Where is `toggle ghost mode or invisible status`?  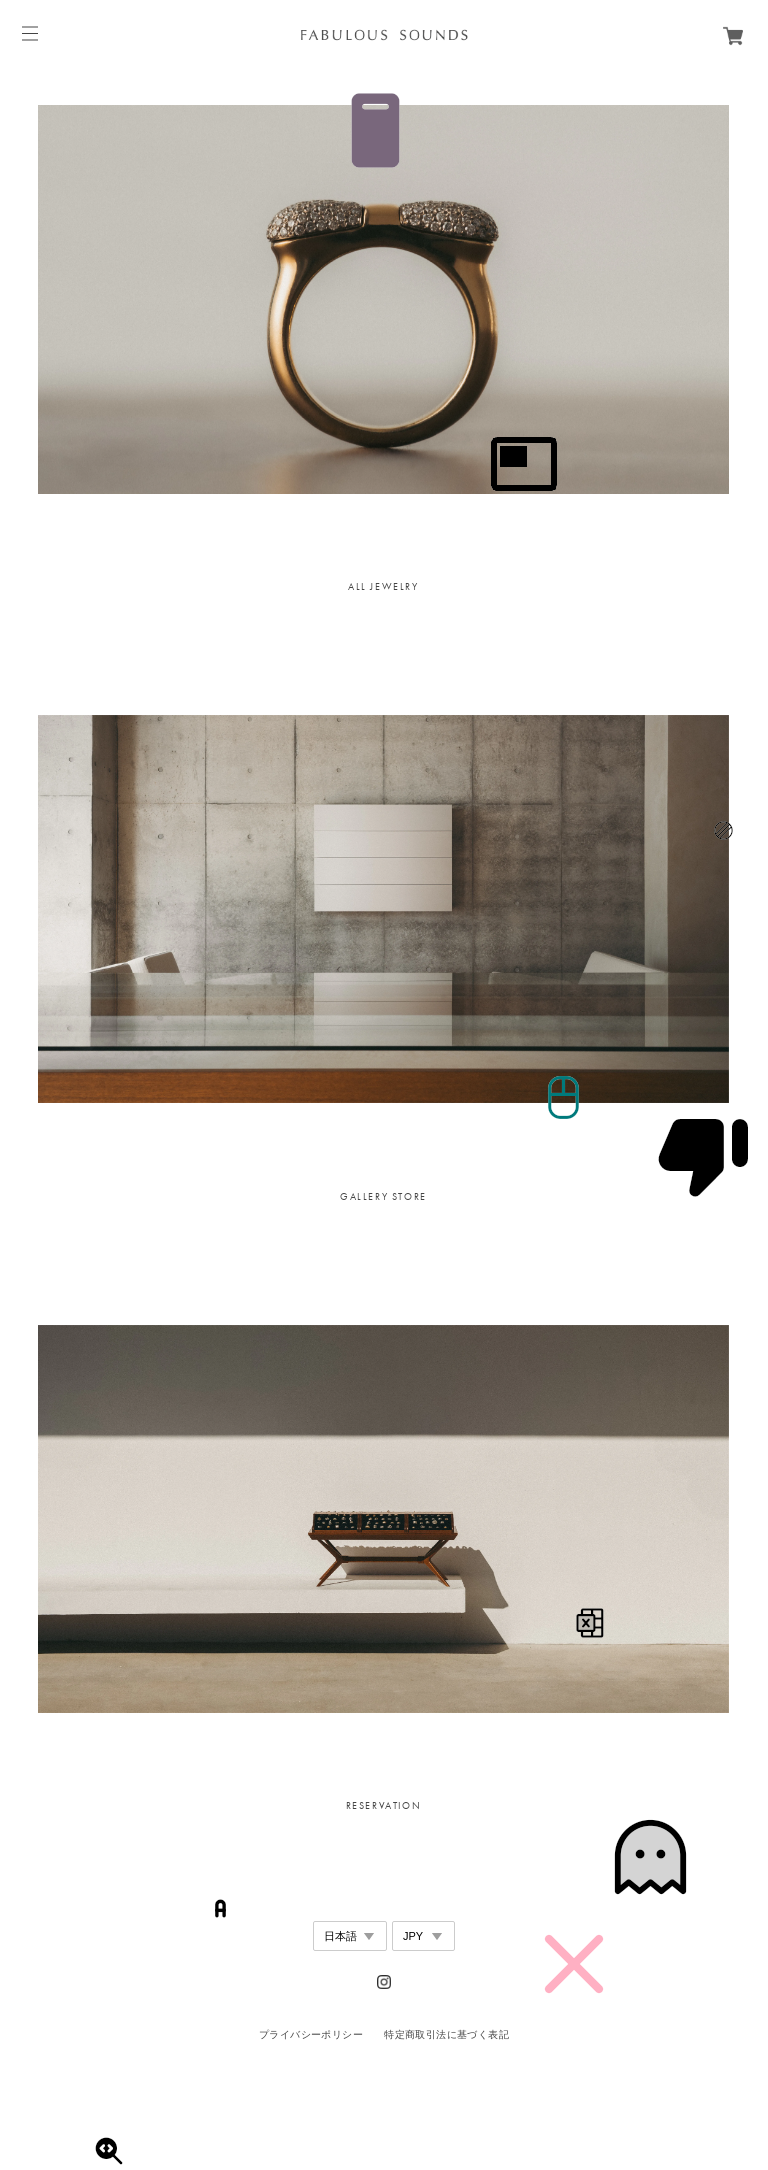 toggle ghost mode or invisible status is located at coordinates (650, 1858).